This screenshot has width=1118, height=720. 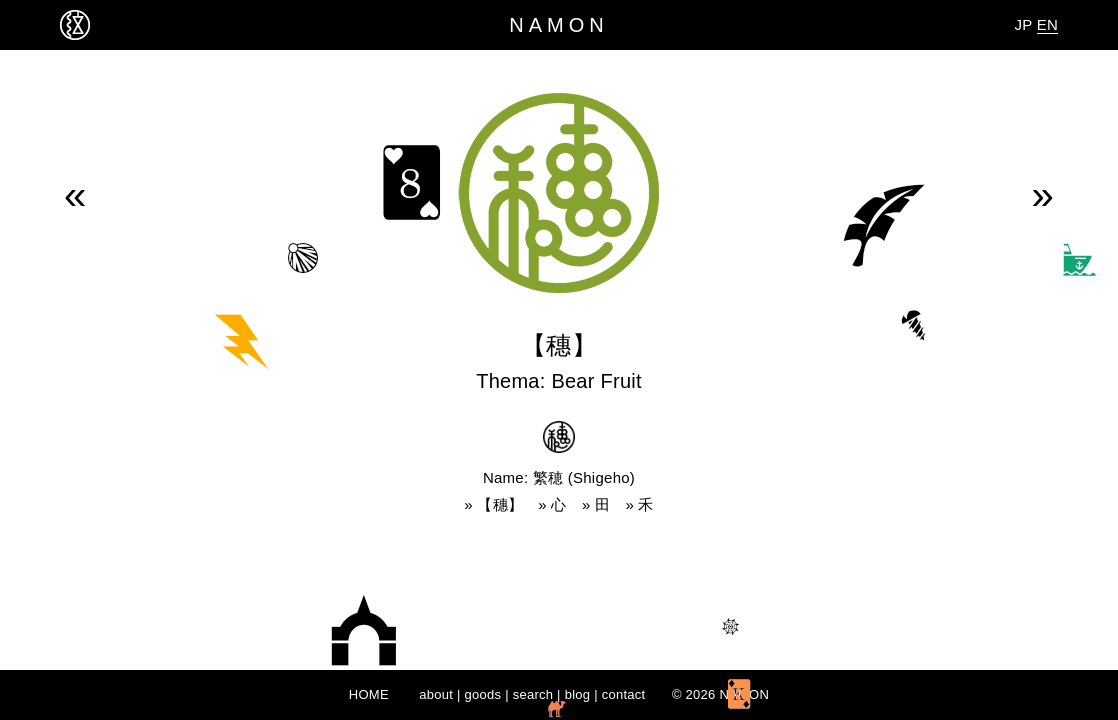 I want to click on king of diamonds playing card, so click(x=739, y=694).